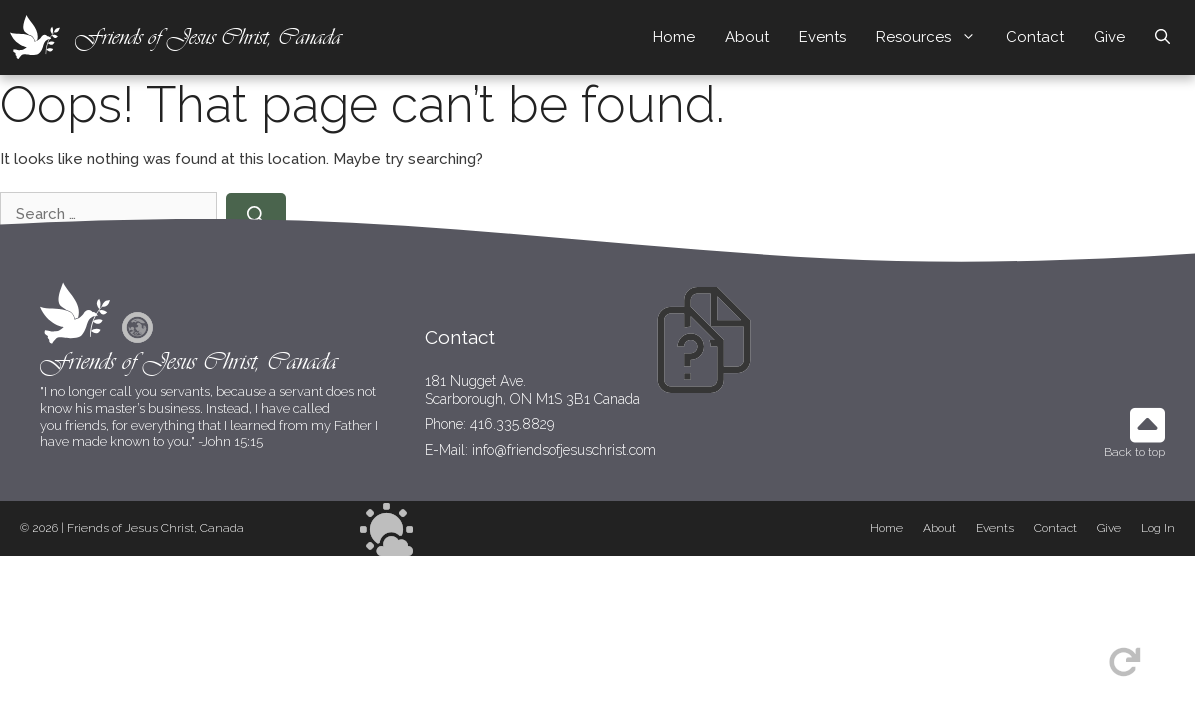 This screenshot has width=1195, height=720. Describe the element at coordinates (137, 327) in the screenshot. I see `indicates clear weather conditions at night` at that location.